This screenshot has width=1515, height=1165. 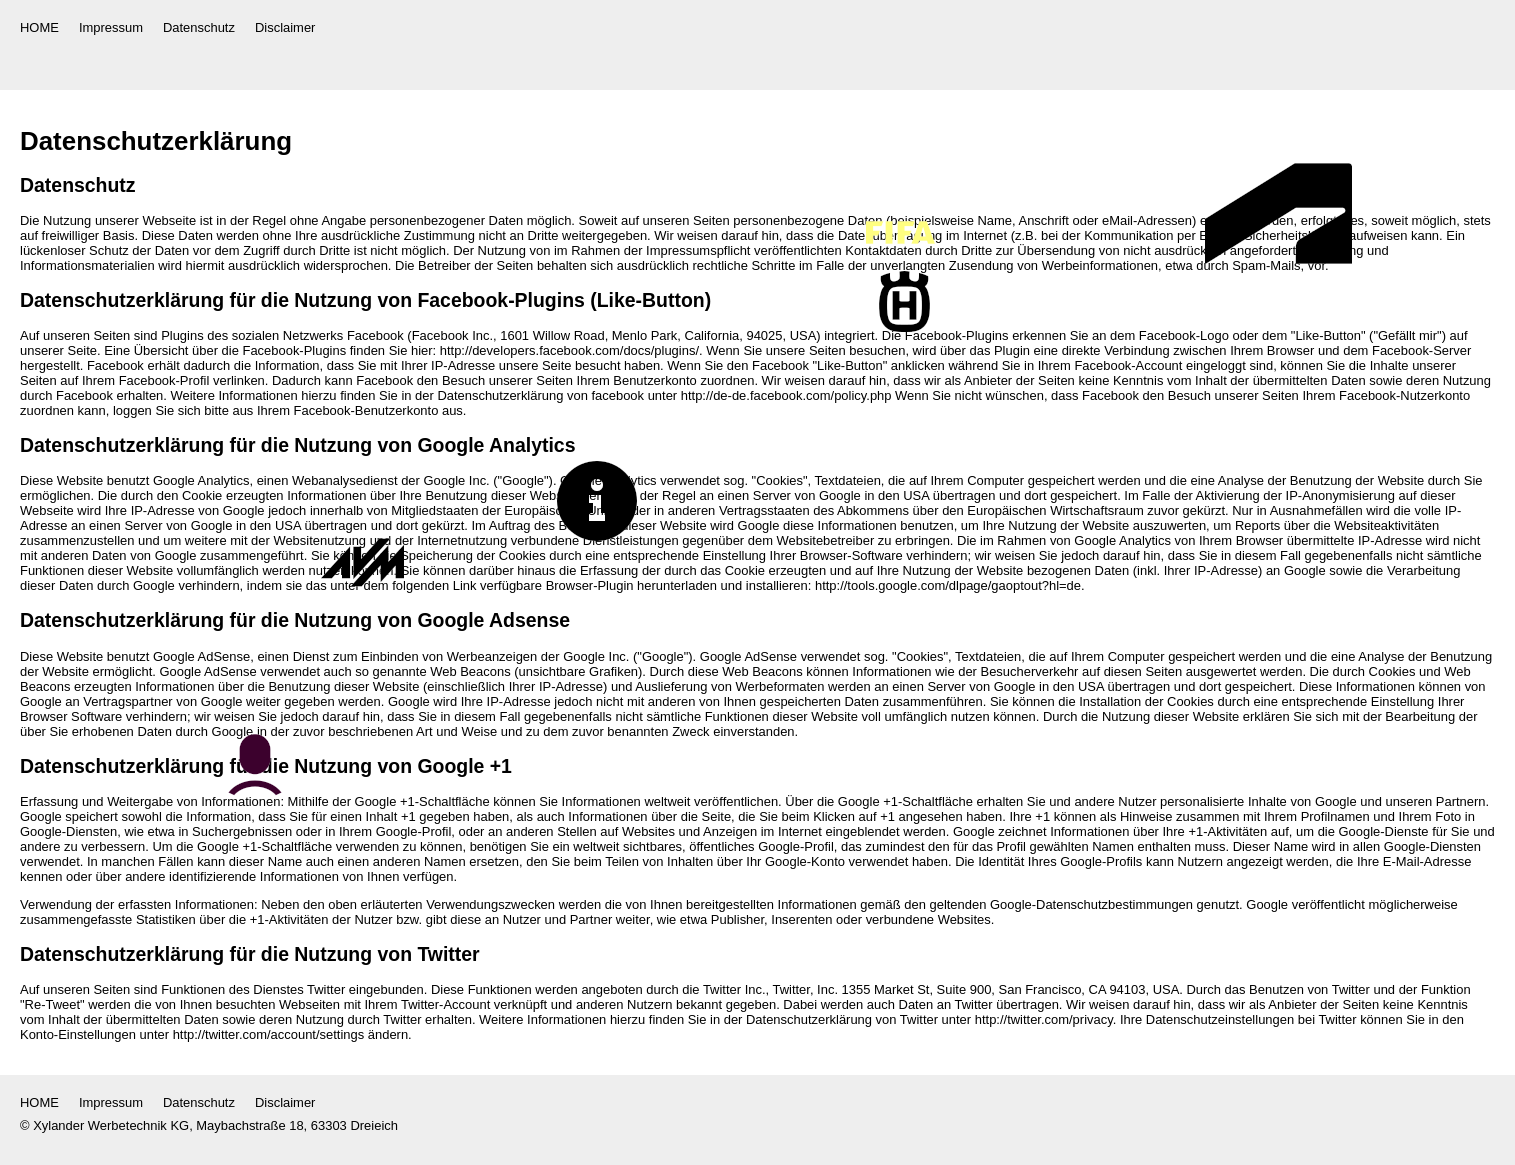 What do you see at coordinates (900, 232) in the screenshot?
I see `FIFA official logo` at bounding box center [900, 232].